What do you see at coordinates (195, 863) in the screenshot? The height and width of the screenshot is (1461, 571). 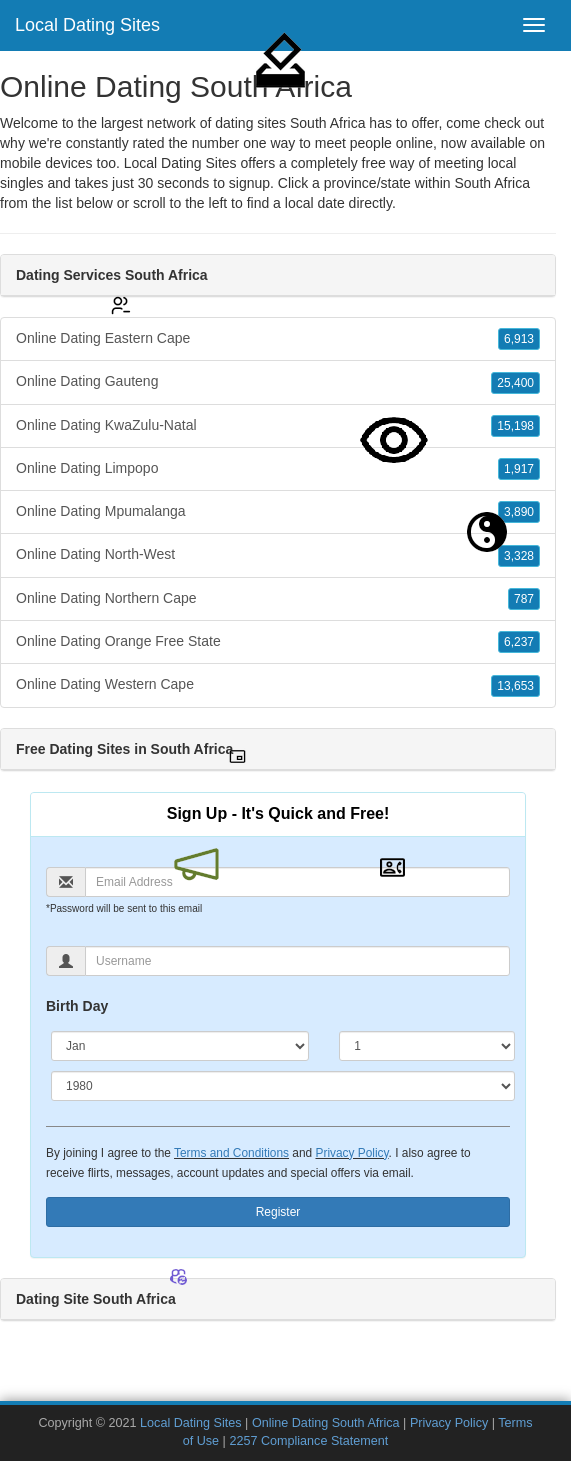 I see `make an announcement or broadcast` at bounding box center [195, 863].